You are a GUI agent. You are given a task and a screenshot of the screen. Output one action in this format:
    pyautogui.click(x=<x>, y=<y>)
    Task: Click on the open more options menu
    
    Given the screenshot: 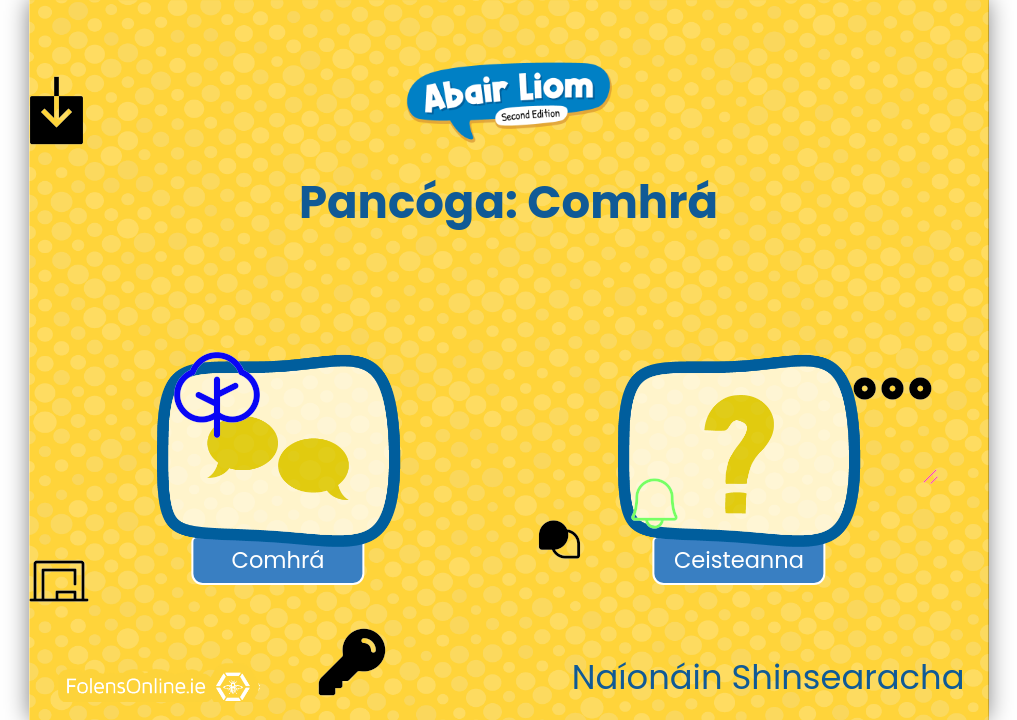 What is the action you would take?
    pyautogui.click(x=892, y=388)
    